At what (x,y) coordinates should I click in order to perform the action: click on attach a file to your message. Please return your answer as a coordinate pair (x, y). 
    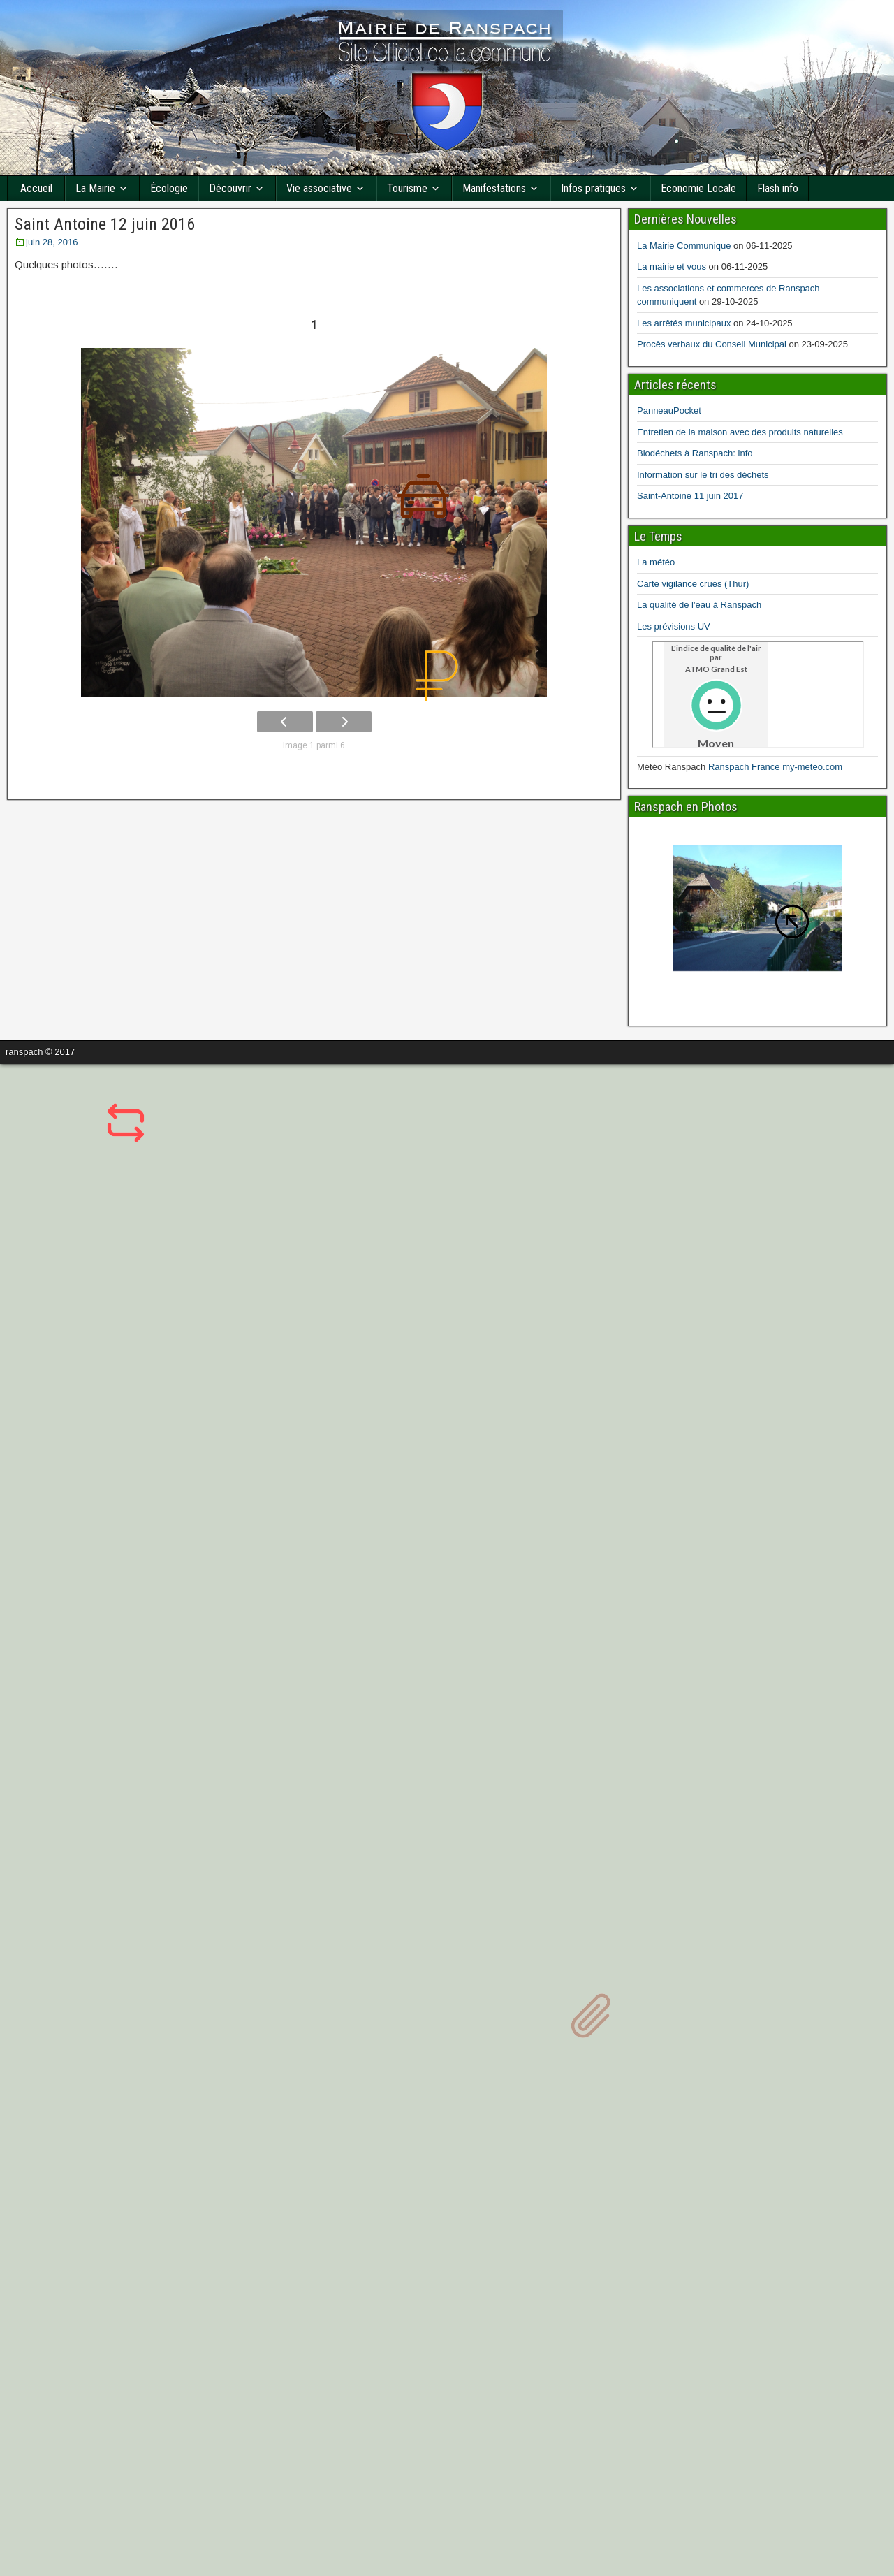
    Looking at the image, I should click on (592, 2016).